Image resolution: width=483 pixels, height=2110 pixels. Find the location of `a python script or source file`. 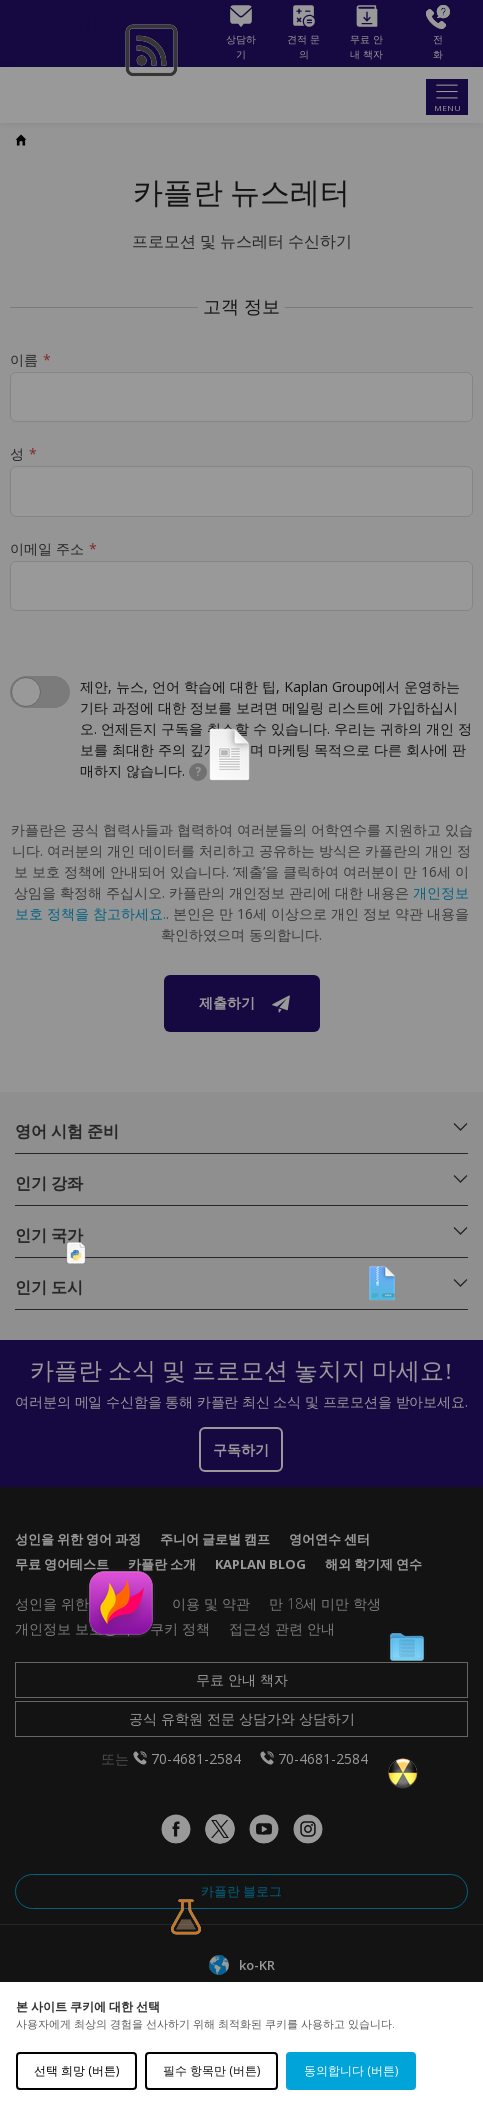

a python script or source file is located at coordinates (76, 1253).